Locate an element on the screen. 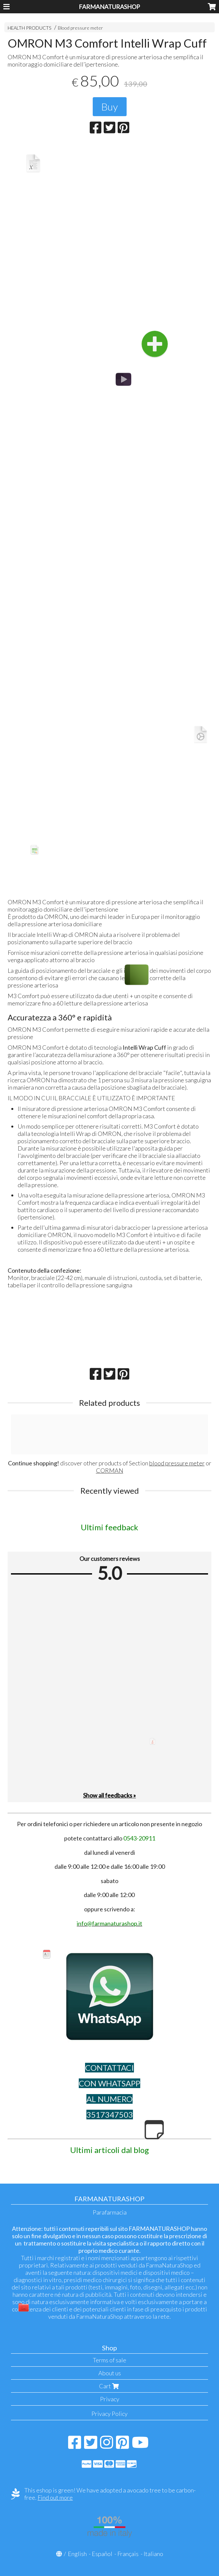 The height and width of the screenshot is (2576, 219). a java source code file is located at coordinates (153, 1741).